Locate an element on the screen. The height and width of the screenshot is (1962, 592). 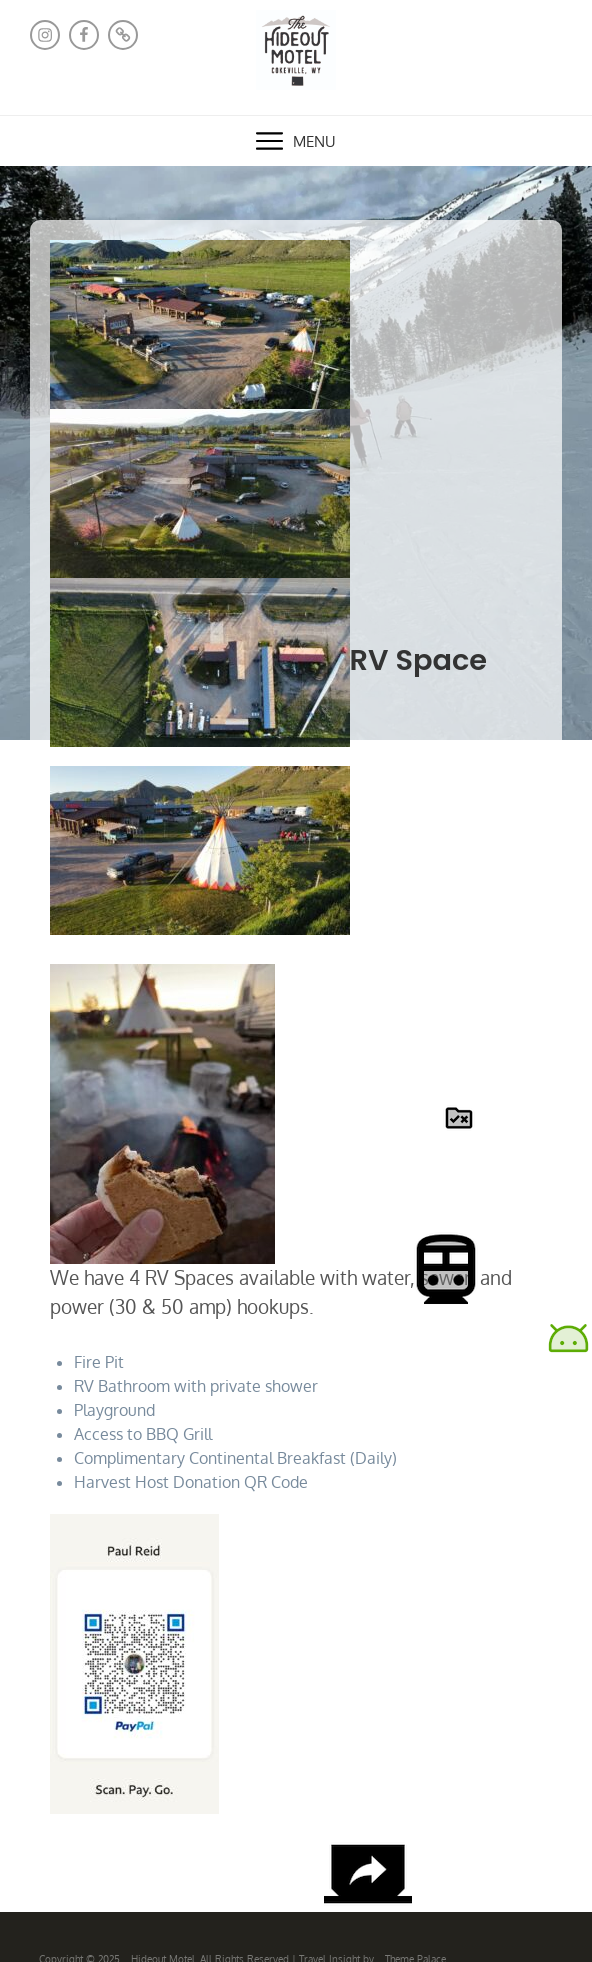
start sharing your screen is located at coordinates (368, 1874).